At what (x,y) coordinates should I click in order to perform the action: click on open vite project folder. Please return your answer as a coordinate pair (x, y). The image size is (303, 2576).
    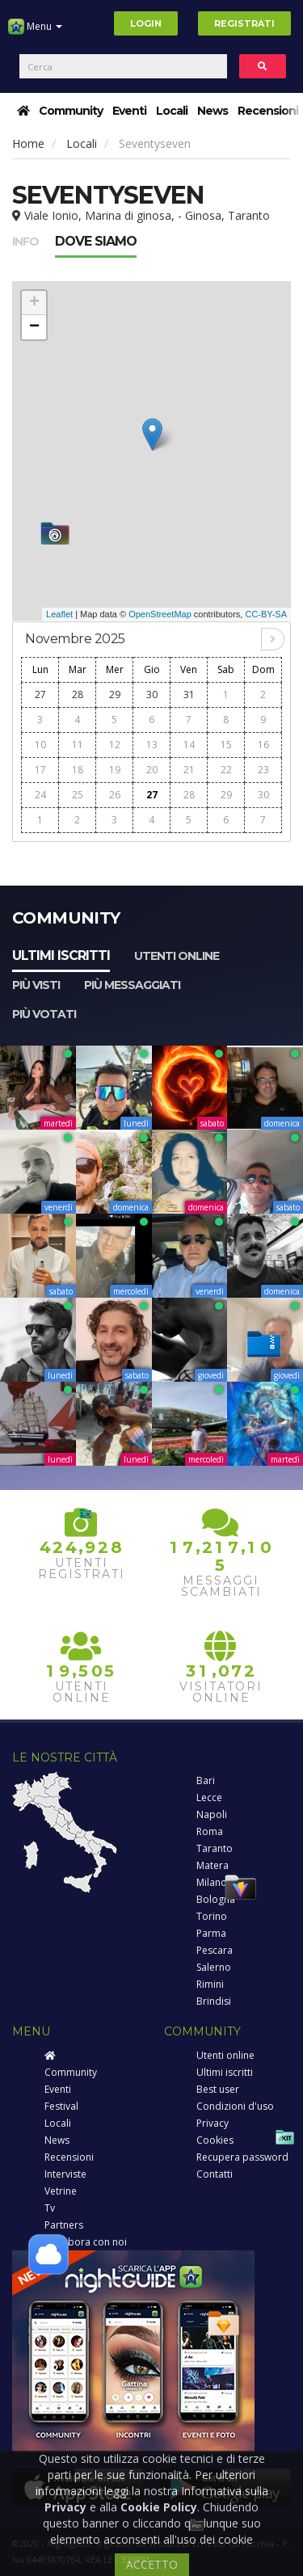
    Looking at the image, I should click on (240, 1888).